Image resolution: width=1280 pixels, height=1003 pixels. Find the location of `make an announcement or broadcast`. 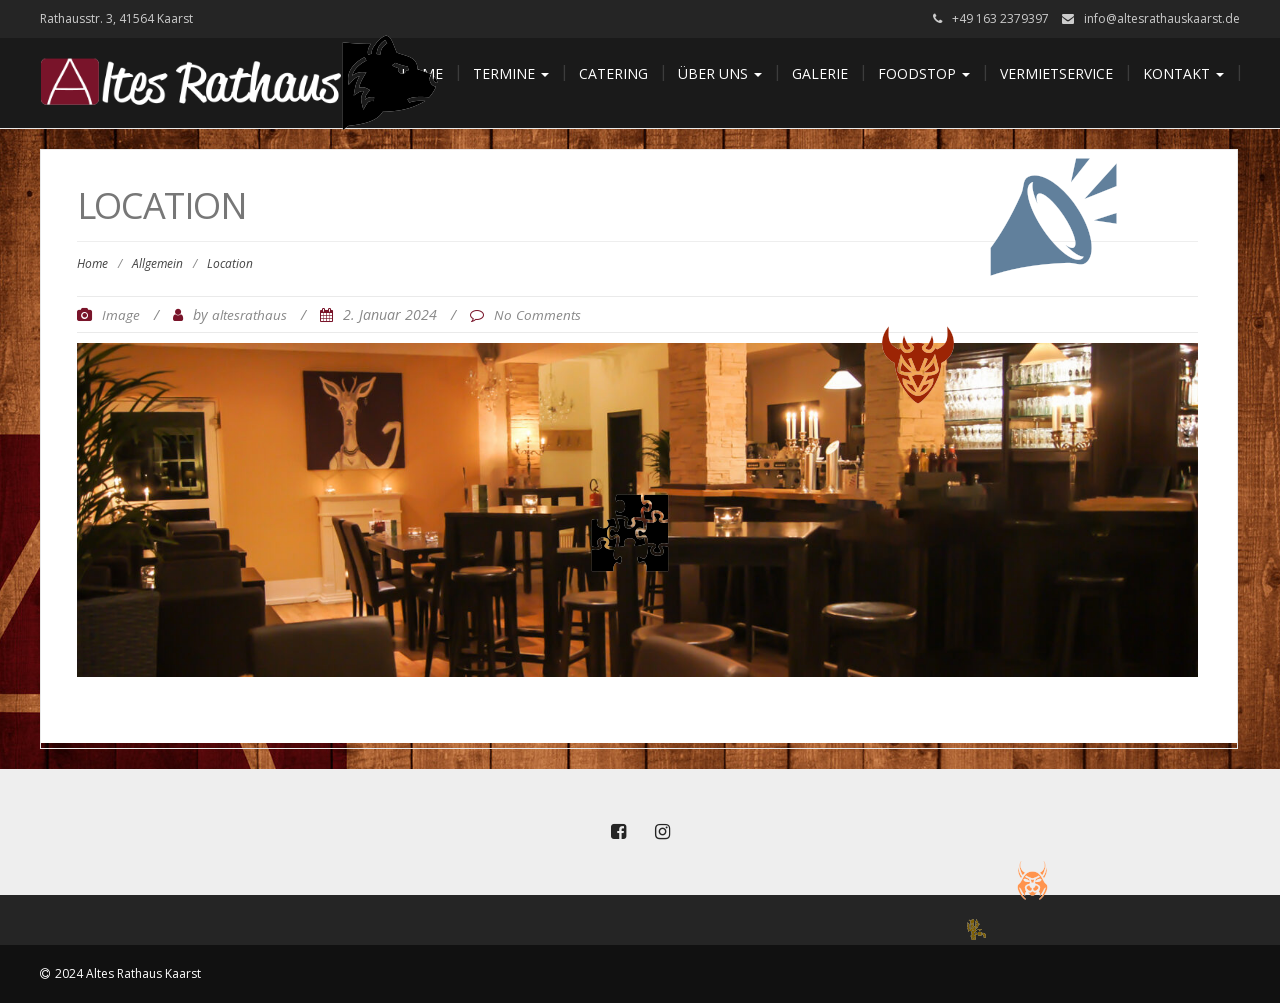

make an announcement or broadcast is located at coordinates (1053, 222).